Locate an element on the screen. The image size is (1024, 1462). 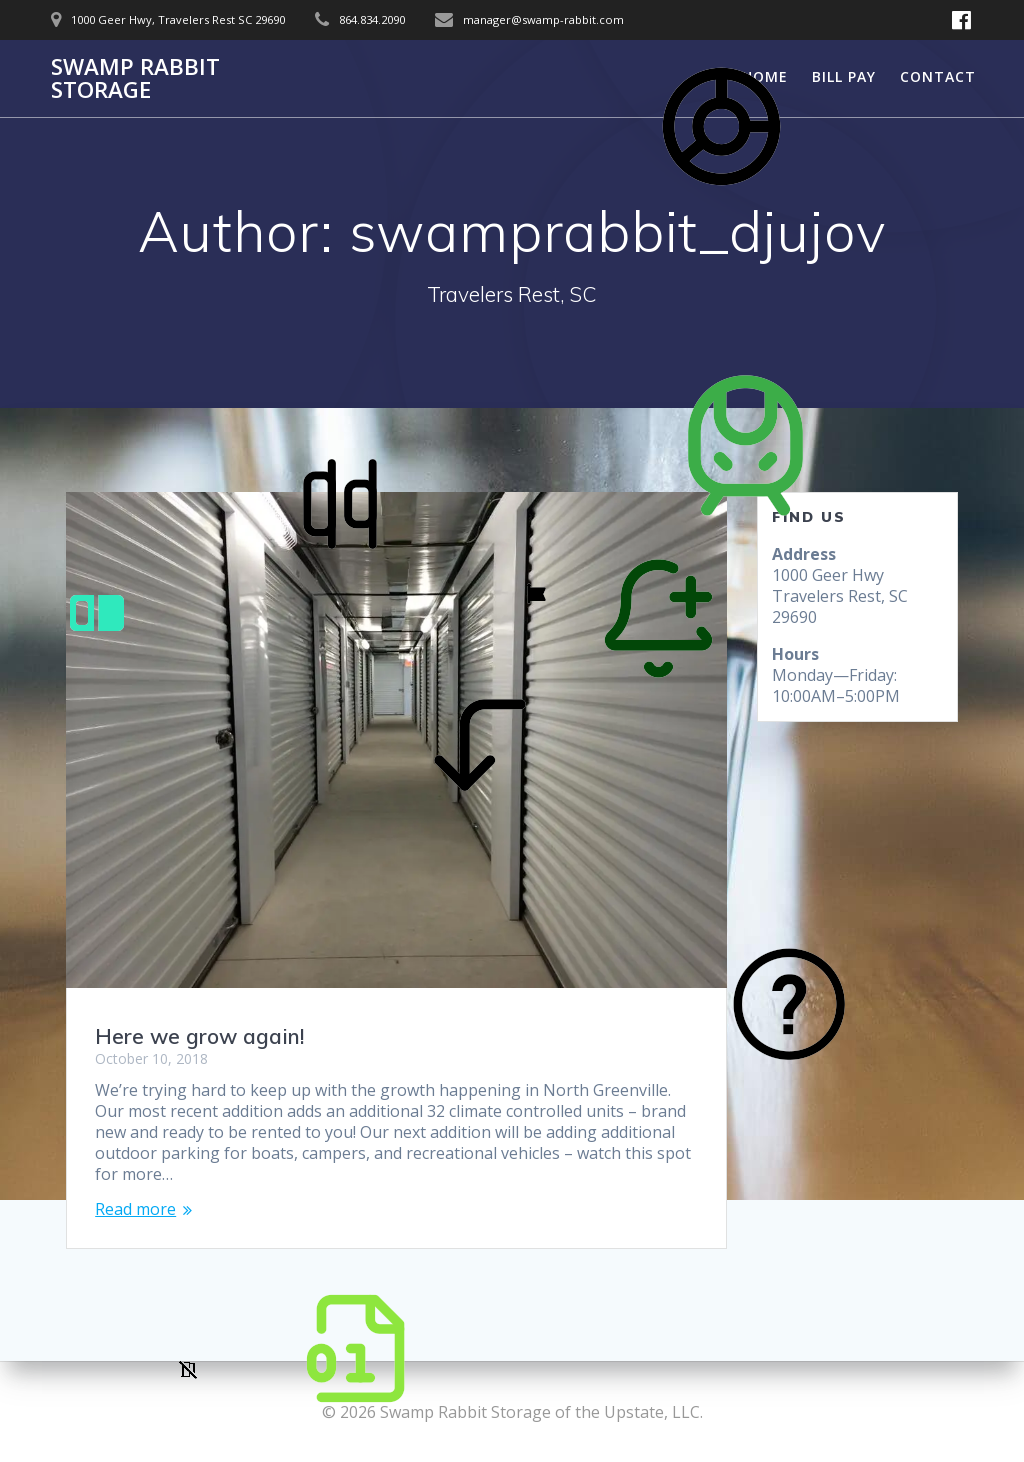
access help or documentation is located at coordinates (793, 1008).